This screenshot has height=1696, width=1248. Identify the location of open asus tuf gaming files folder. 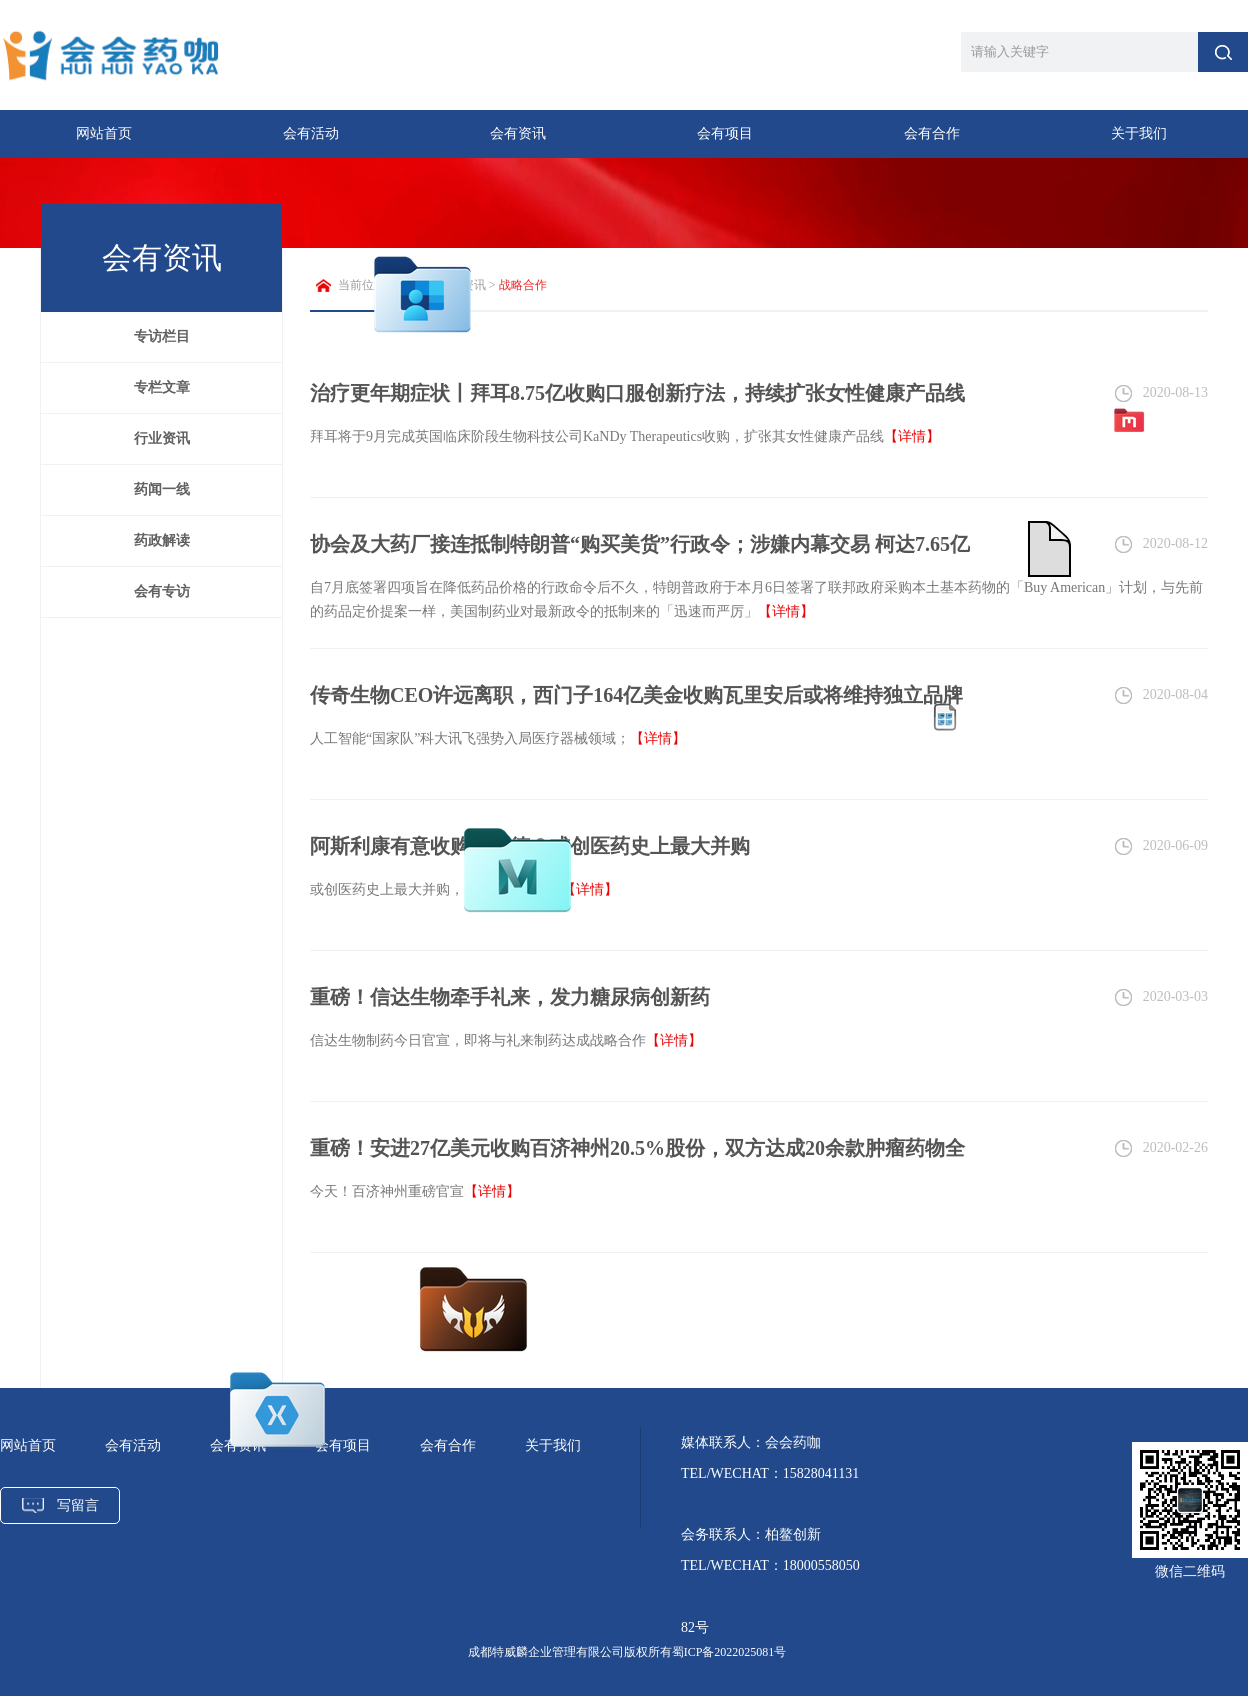
(473, 1312).